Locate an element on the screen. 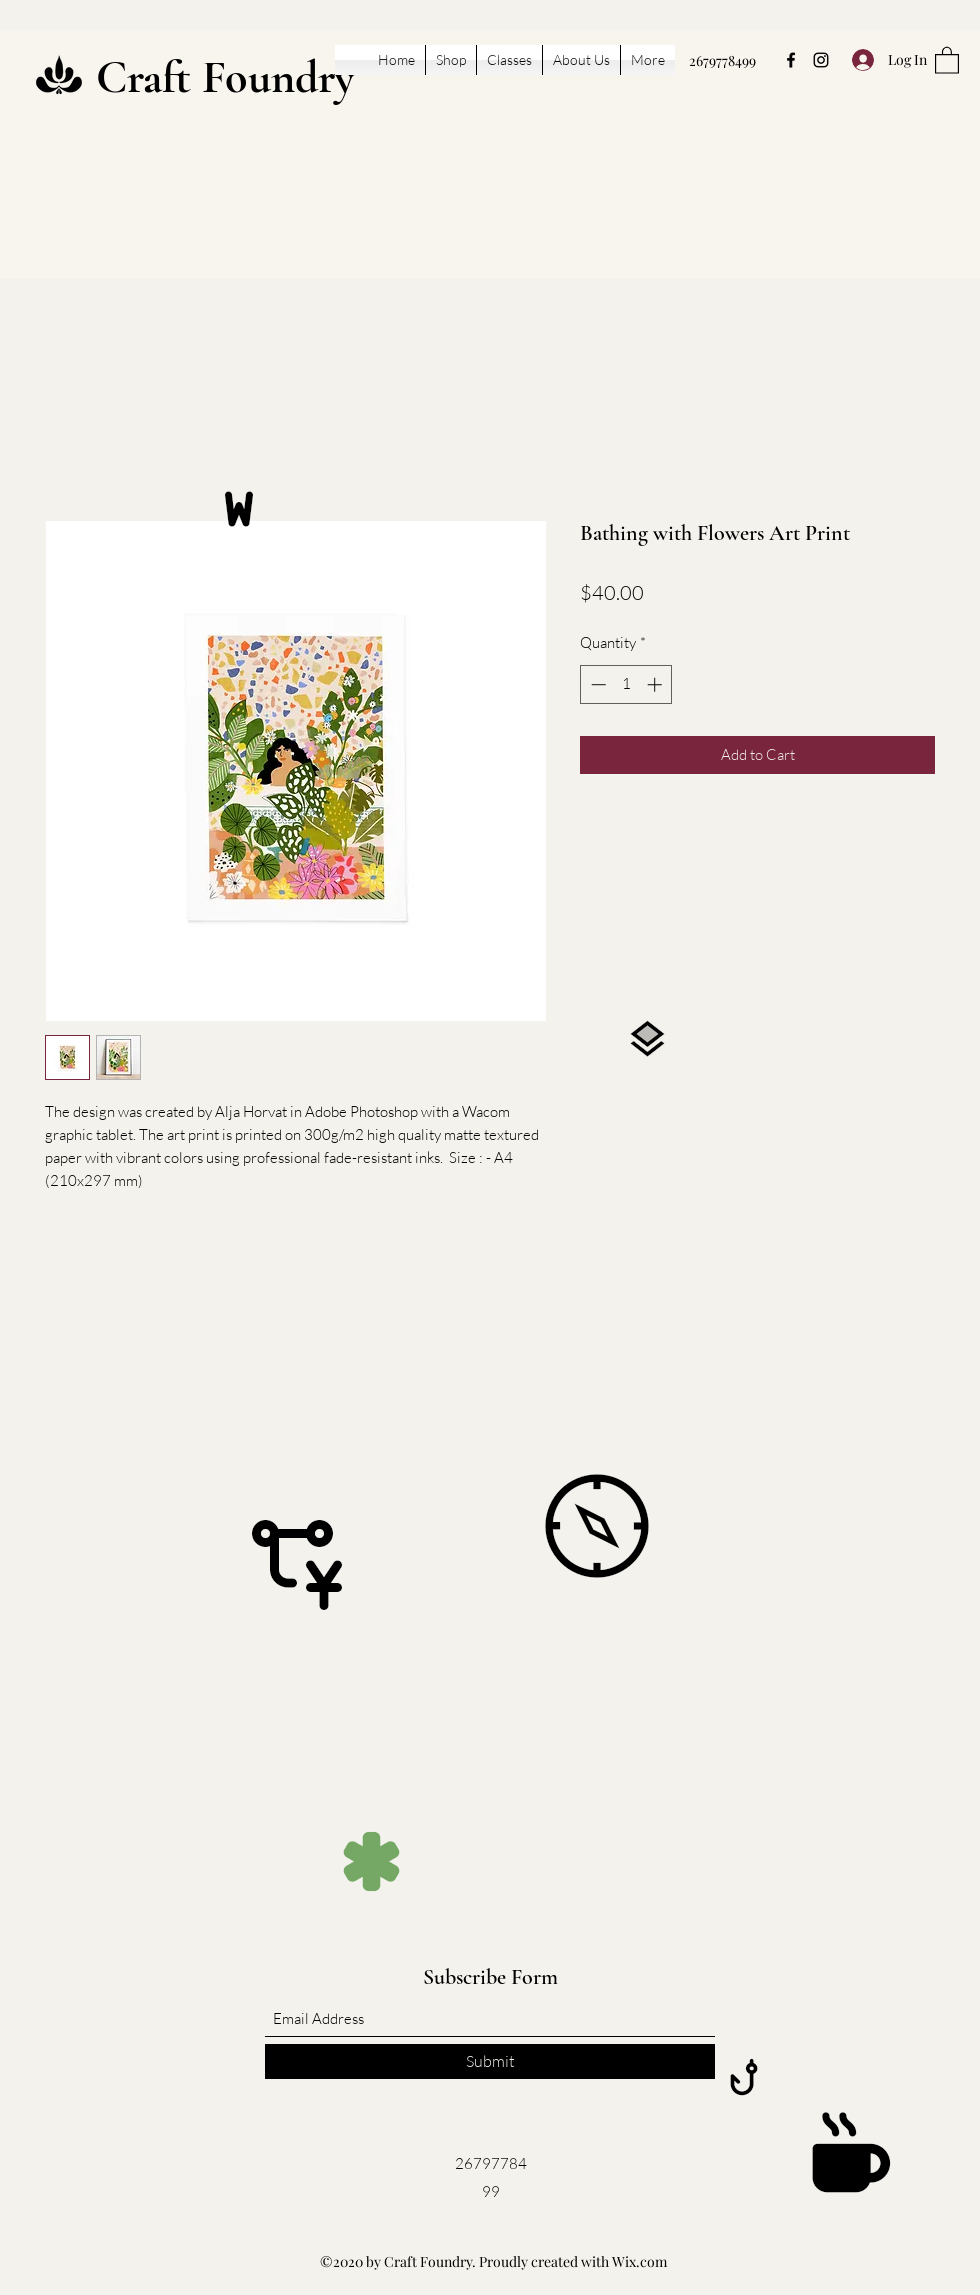 This screenshot has height=2295, width=980. fishing or angling activity is located at coordinates (744, 2078).